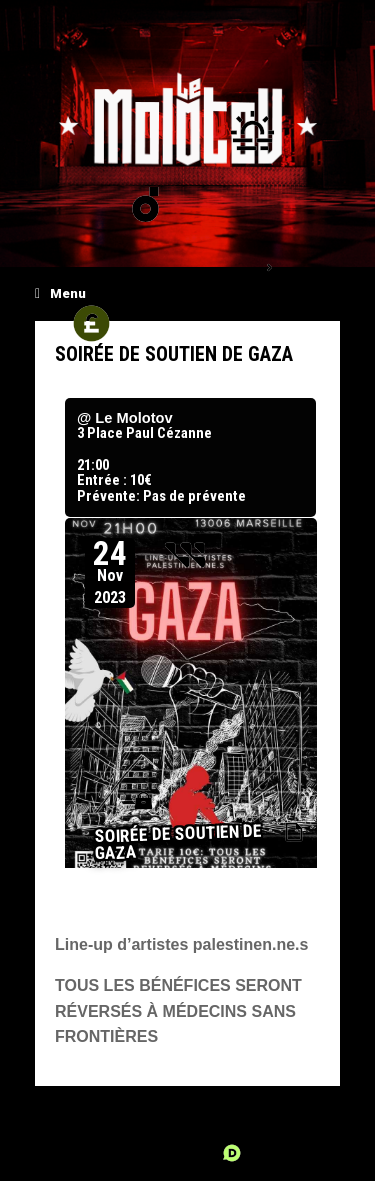 The image size is (375, 1181). What do you see at coordinates (143, 800) in the screenshot?
I see `access your shopping bag` at bounding box center [143, 800].